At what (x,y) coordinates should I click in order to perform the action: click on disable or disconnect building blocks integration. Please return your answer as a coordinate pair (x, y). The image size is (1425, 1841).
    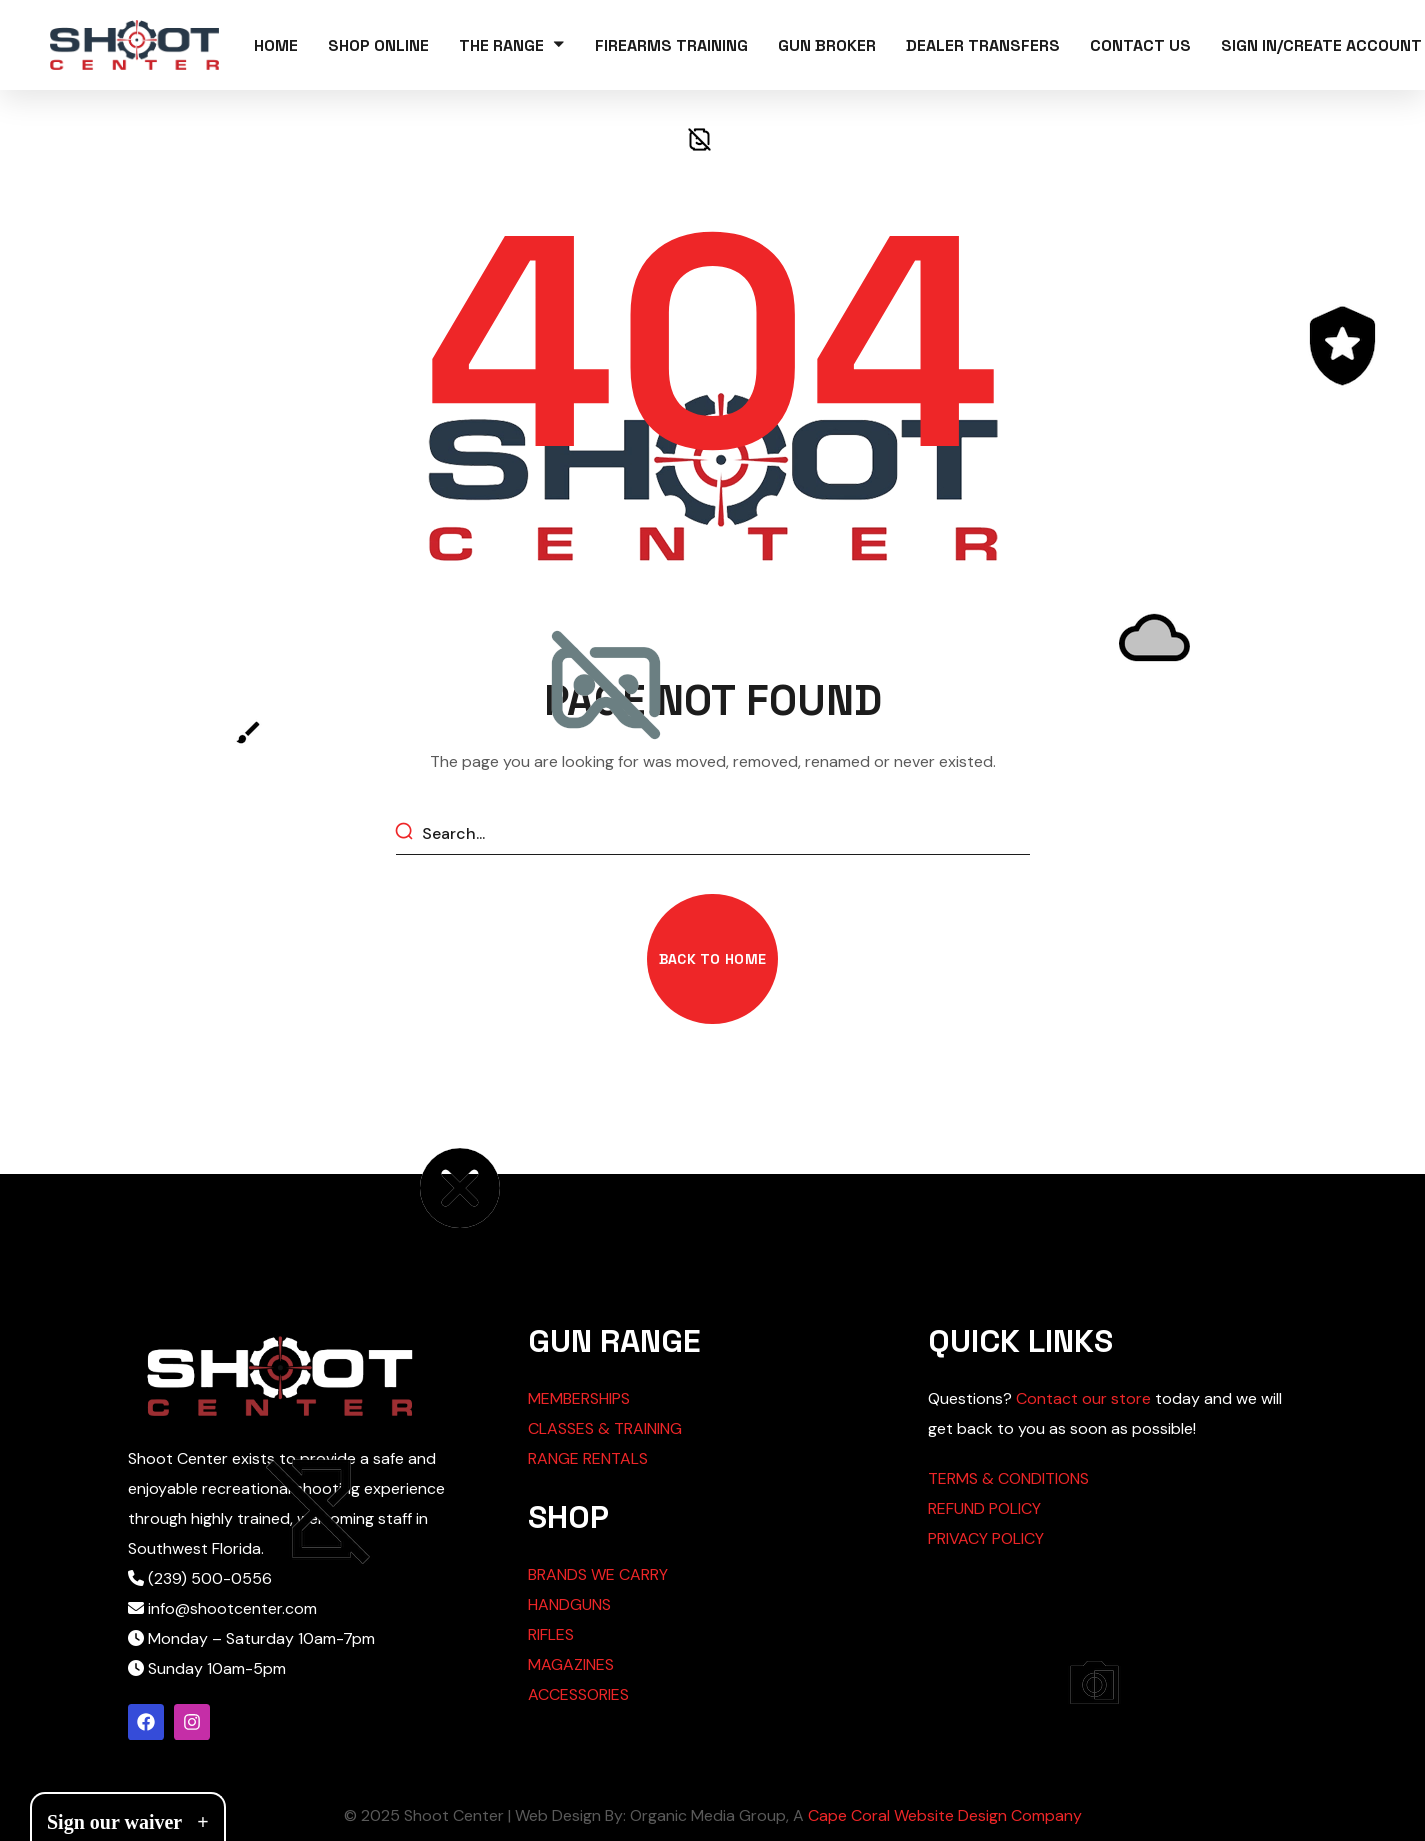
    Looking at the image, I should click on (699, 139).